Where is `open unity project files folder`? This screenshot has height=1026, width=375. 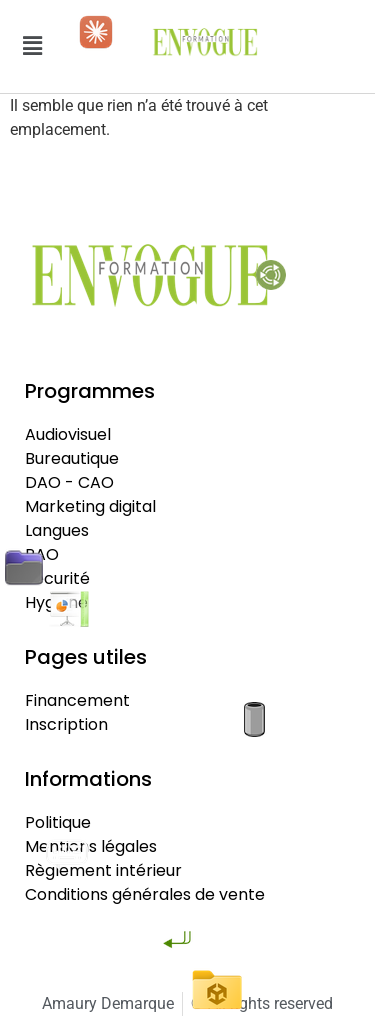 open unity project files folder is located at coordinates (217, 991).